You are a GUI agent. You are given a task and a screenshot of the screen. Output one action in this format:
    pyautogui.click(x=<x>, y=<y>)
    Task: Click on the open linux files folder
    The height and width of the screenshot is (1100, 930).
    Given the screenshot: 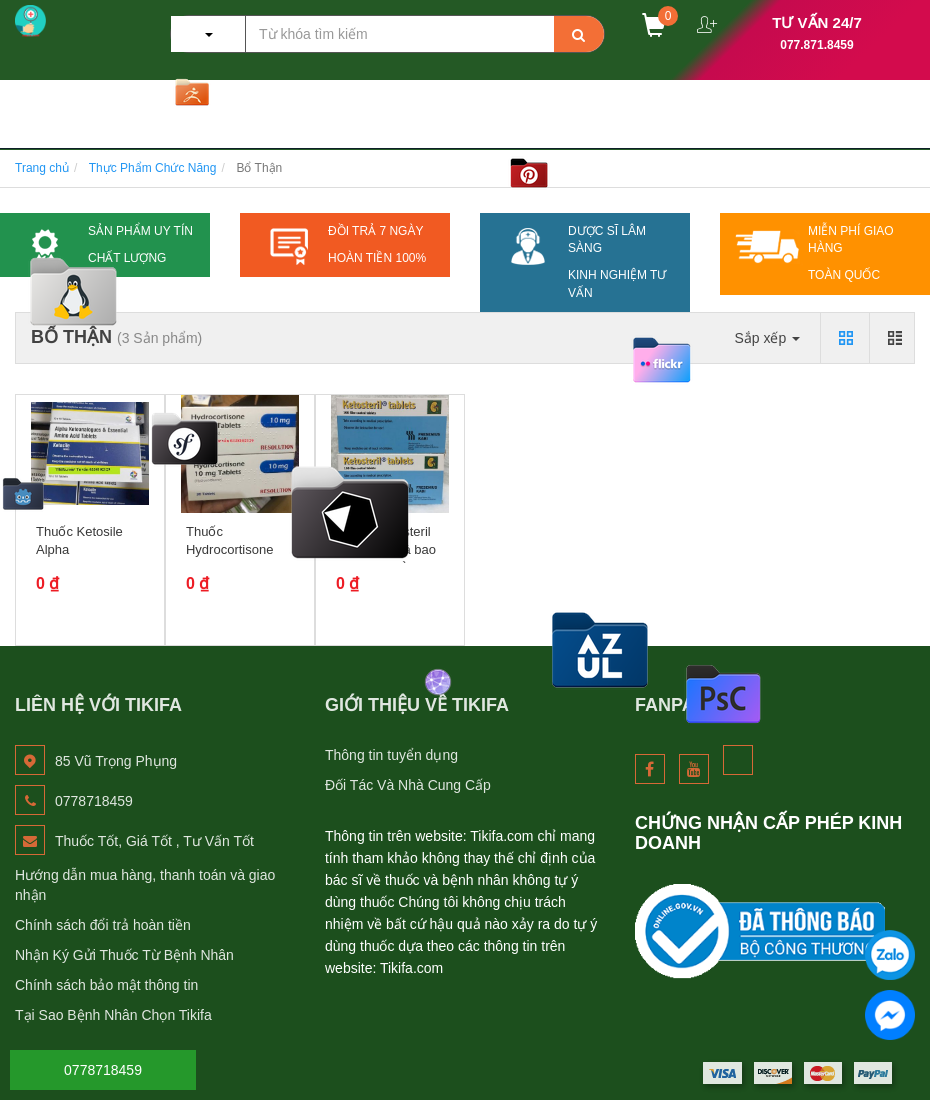 What is the action you would take?
    pyautogui.click(x=73, y=294)
    